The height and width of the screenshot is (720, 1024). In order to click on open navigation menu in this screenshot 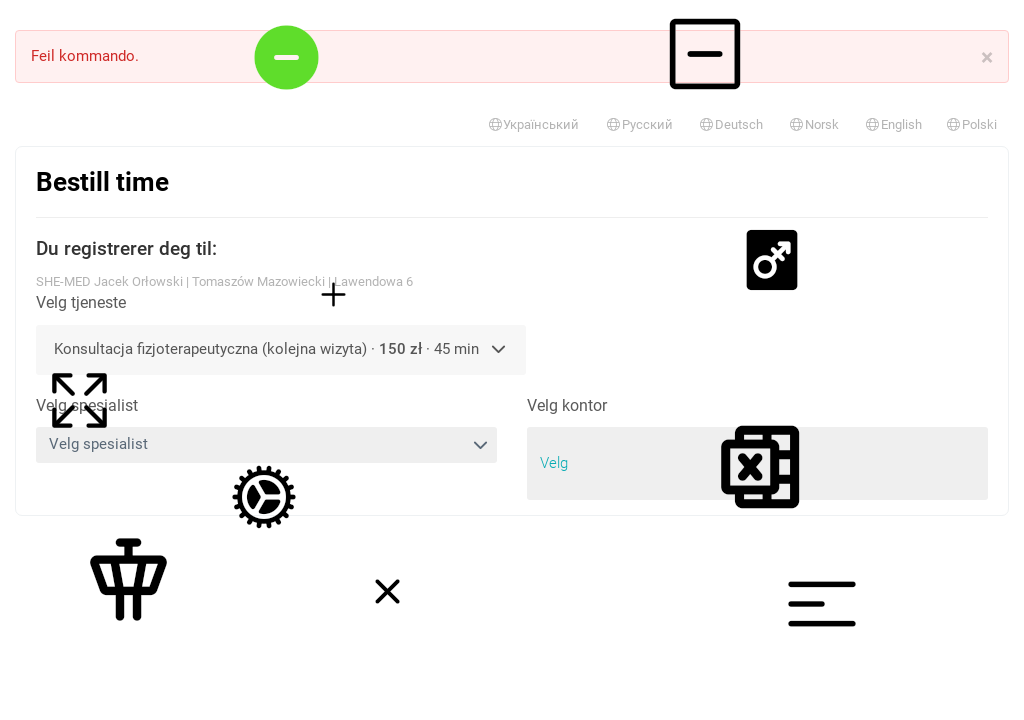, I will do `click(822, 604)`.